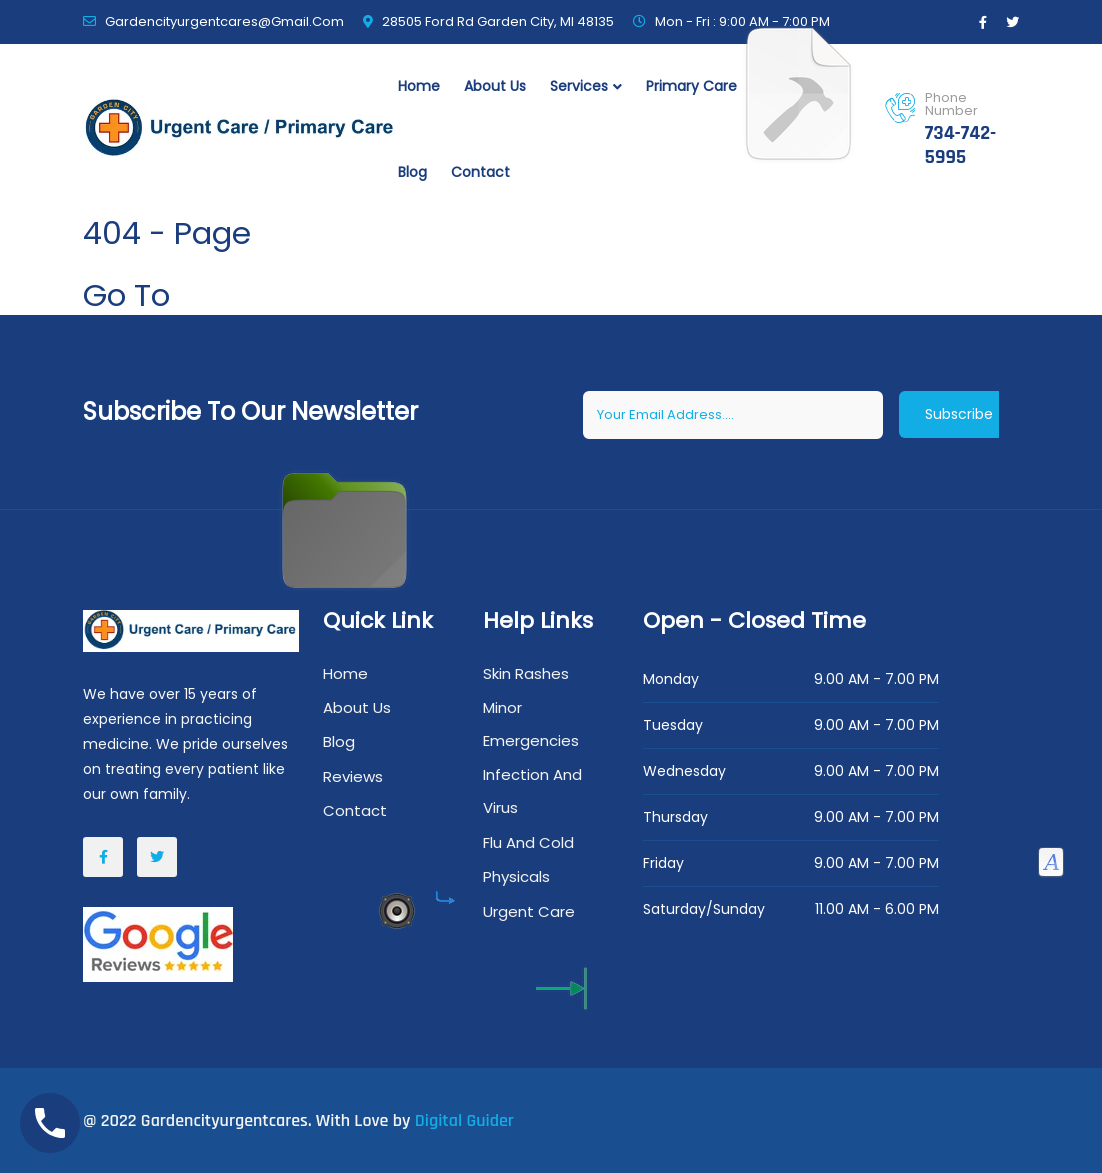 The width and height of the screenshot is (1102, 1173). I want to click on go to the last item in a list or sequence, so click(561, 988).